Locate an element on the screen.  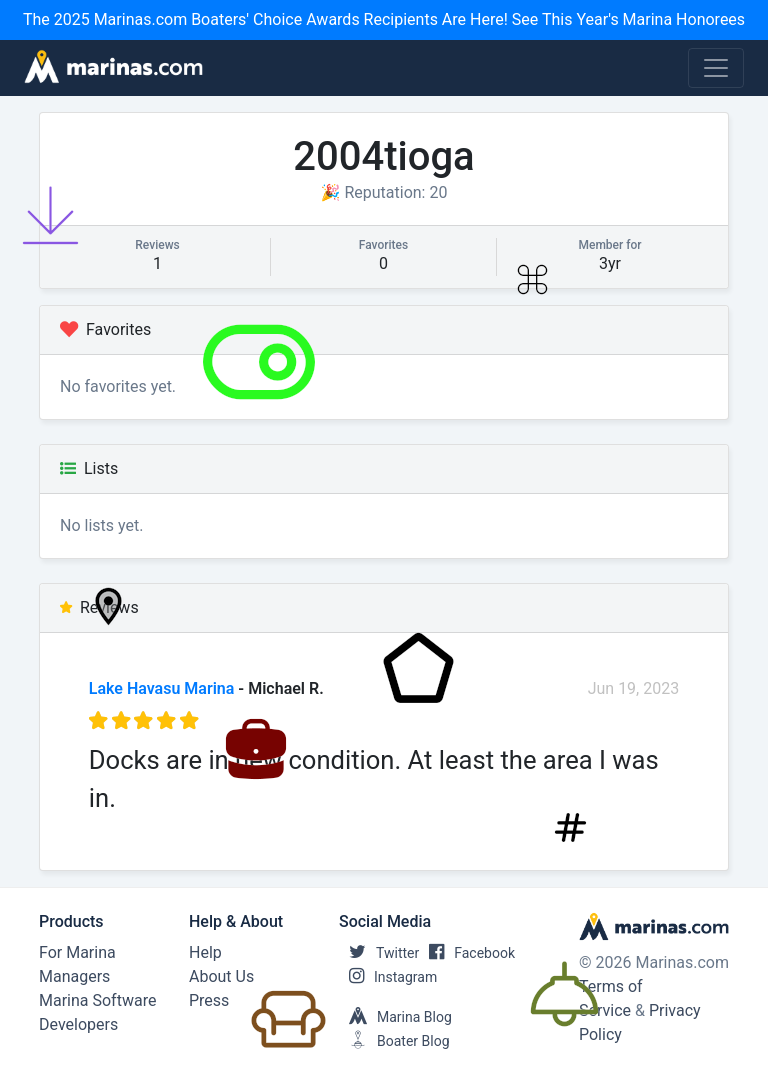
view or add hashtags is located at coordinates (570, 827).